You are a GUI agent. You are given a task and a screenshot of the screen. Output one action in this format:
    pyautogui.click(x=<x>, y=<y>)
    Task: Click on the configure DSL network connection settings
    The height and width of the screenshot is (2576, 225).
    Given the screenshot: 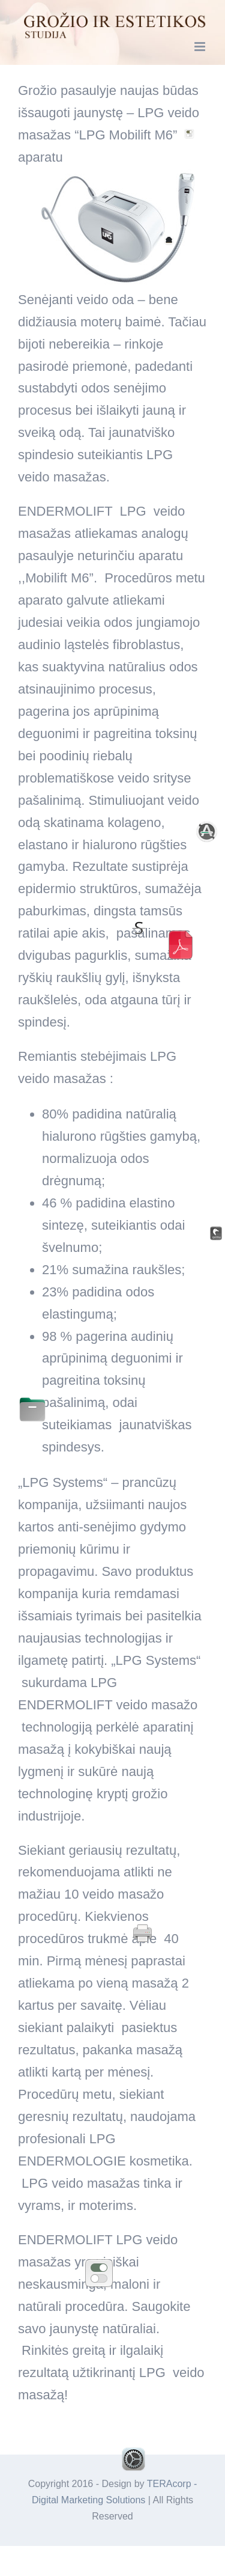 What is the action you would take?
    pyautogui.click(x=169, y=240)
    